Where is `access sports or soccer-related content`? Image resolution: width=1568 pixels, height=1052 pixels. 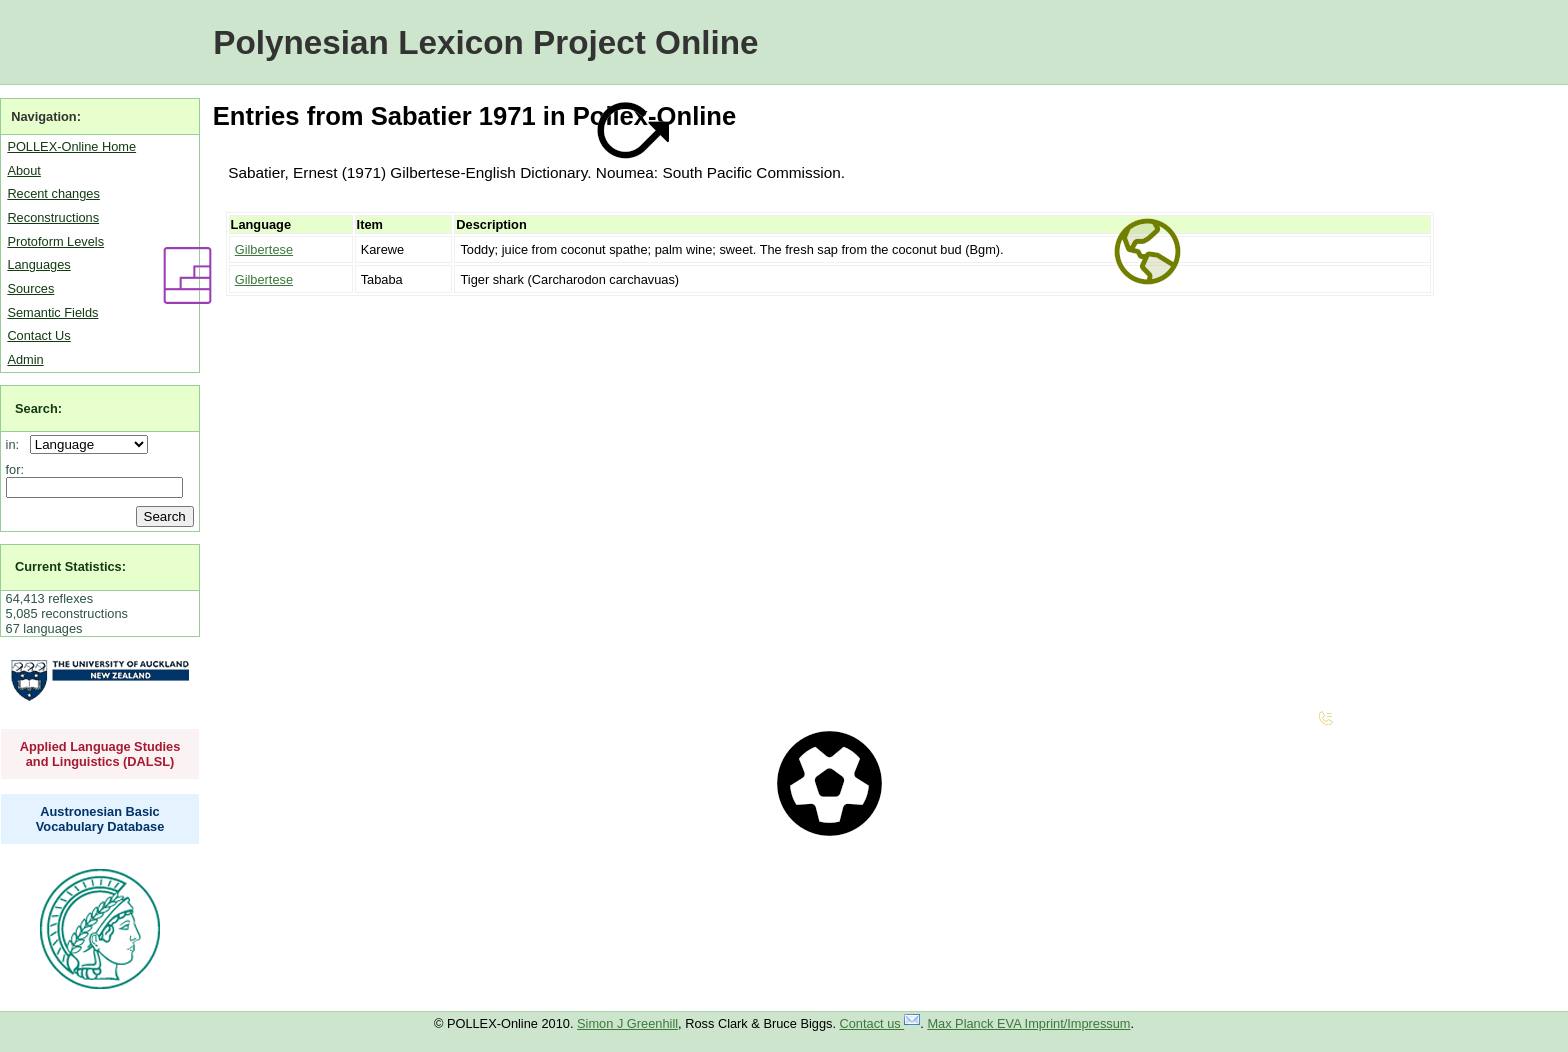
access sports or soccer-related content is located at coordinates (829, 783).